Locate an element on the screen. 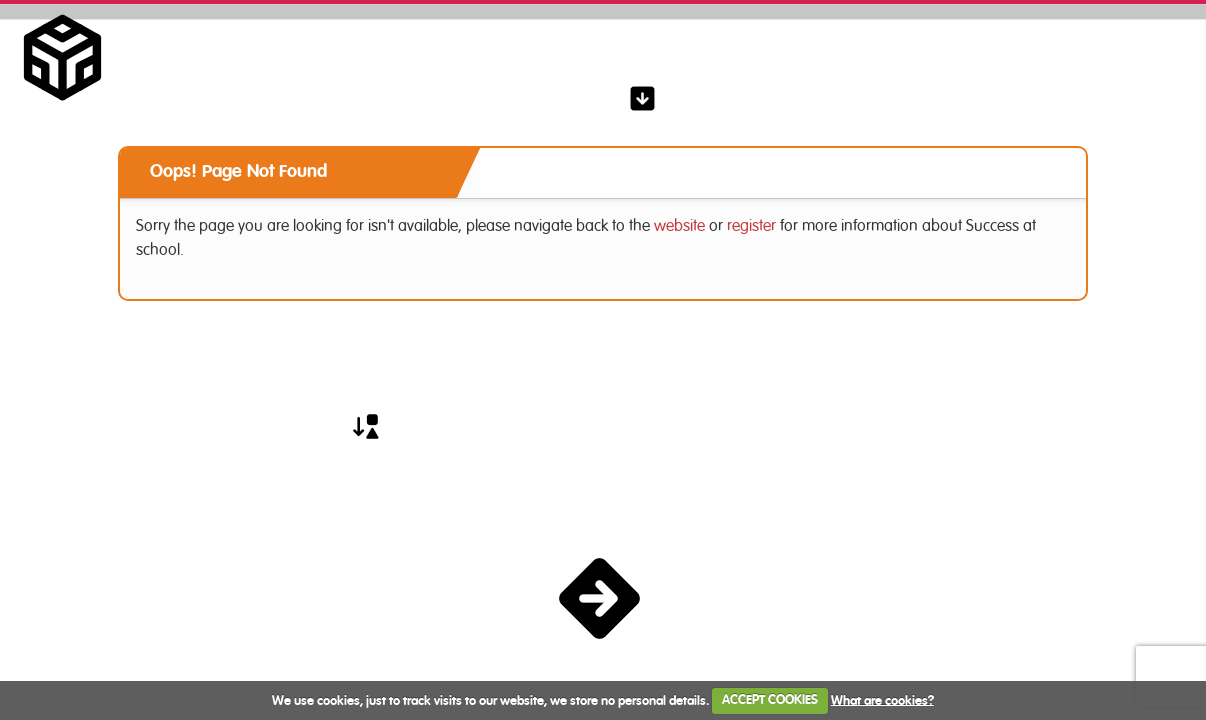 The width and height of the screenshot is (1206, 720). sort items by shape in ascending order is located at coordinates (365, 426).